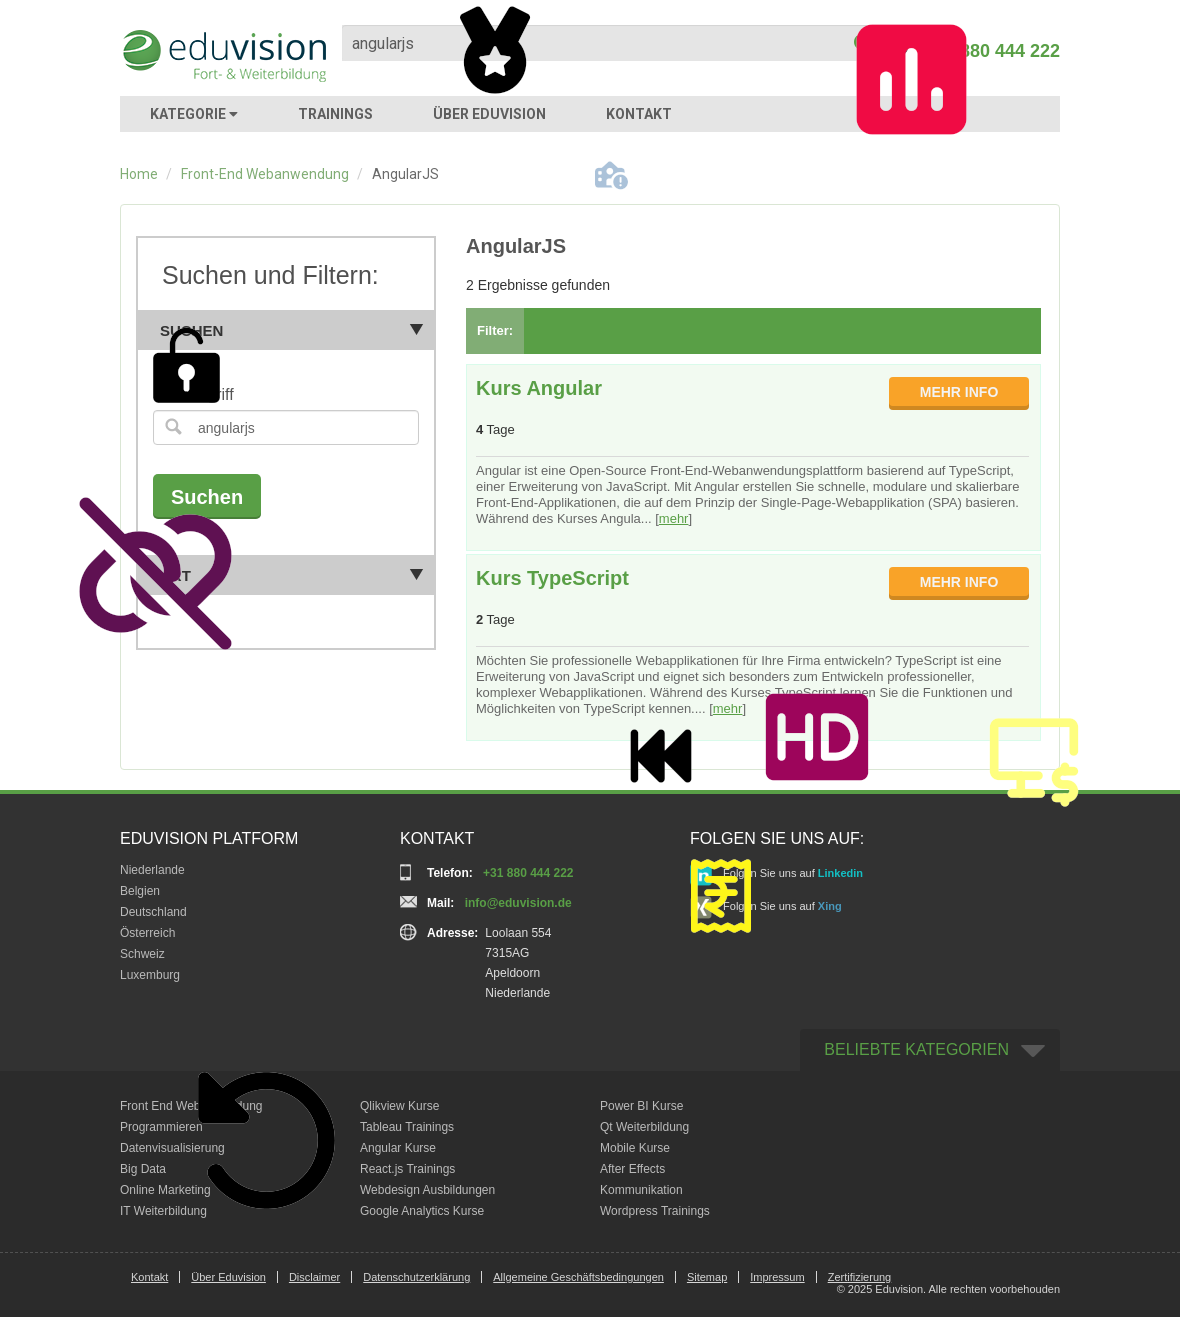 The image size is (1180, 1317). I want to click on access desktop payment or billing settings, so click(1034, 758).